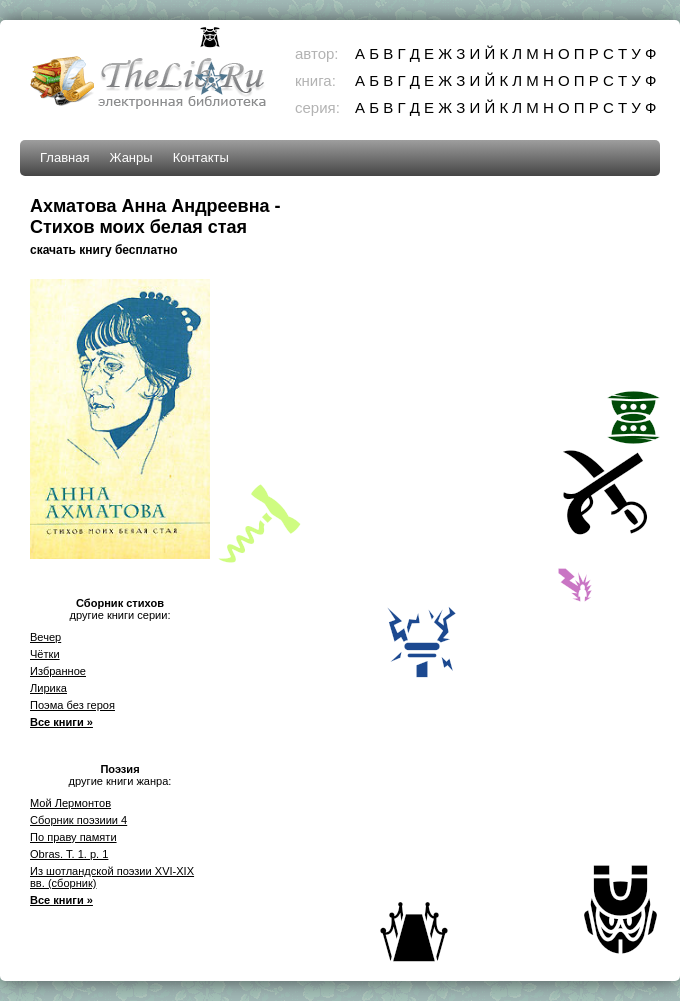 This screenshot has width=680, height=1001. I want to click on select the magnet man character, so click(620, 909).